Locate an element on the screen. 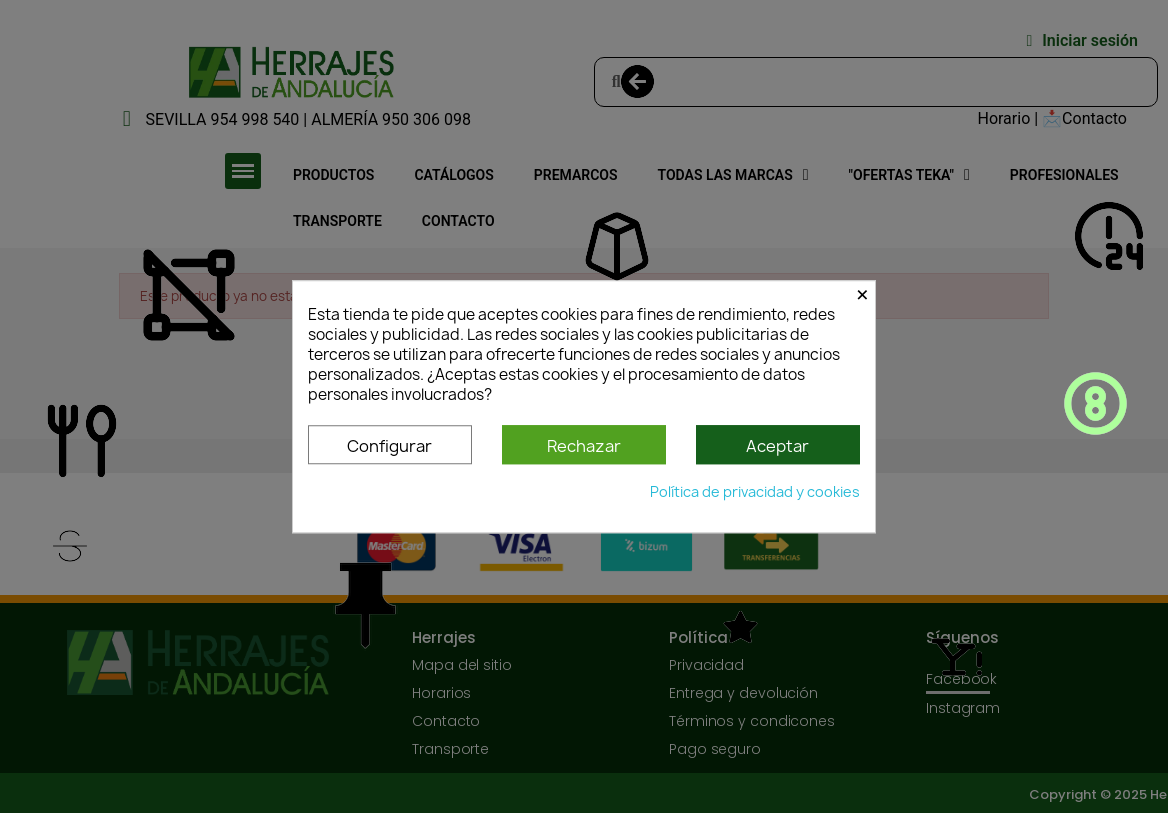 This screenshot has height=813, width=1168. apply strikethrough formatting to selected text is located at coordinates (70, 546).